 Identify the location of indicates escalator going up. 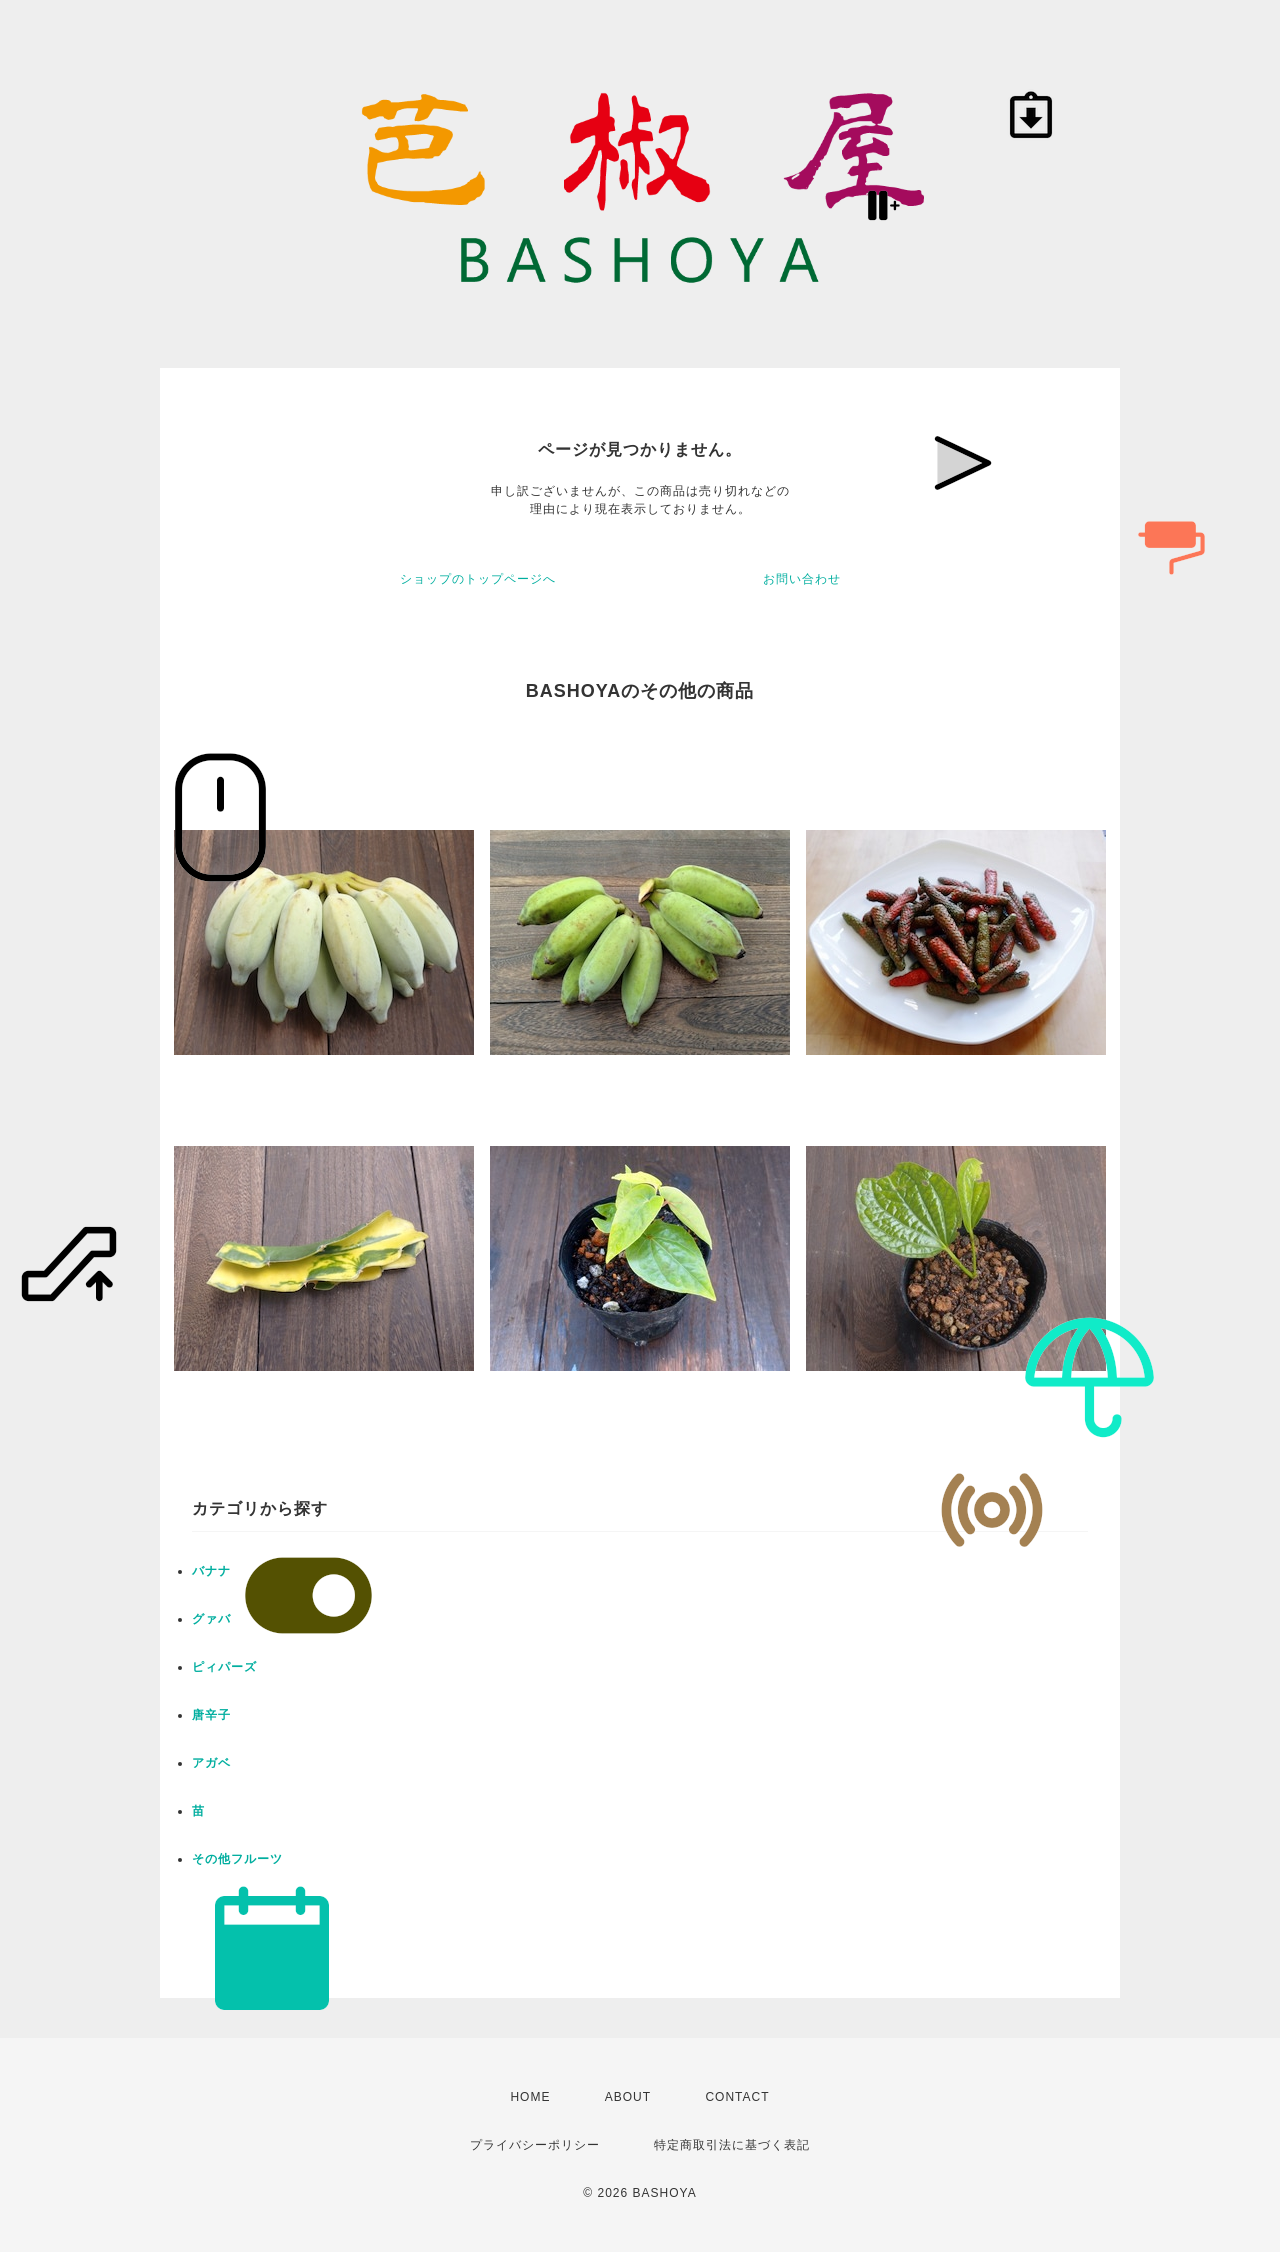
(69, 1264).